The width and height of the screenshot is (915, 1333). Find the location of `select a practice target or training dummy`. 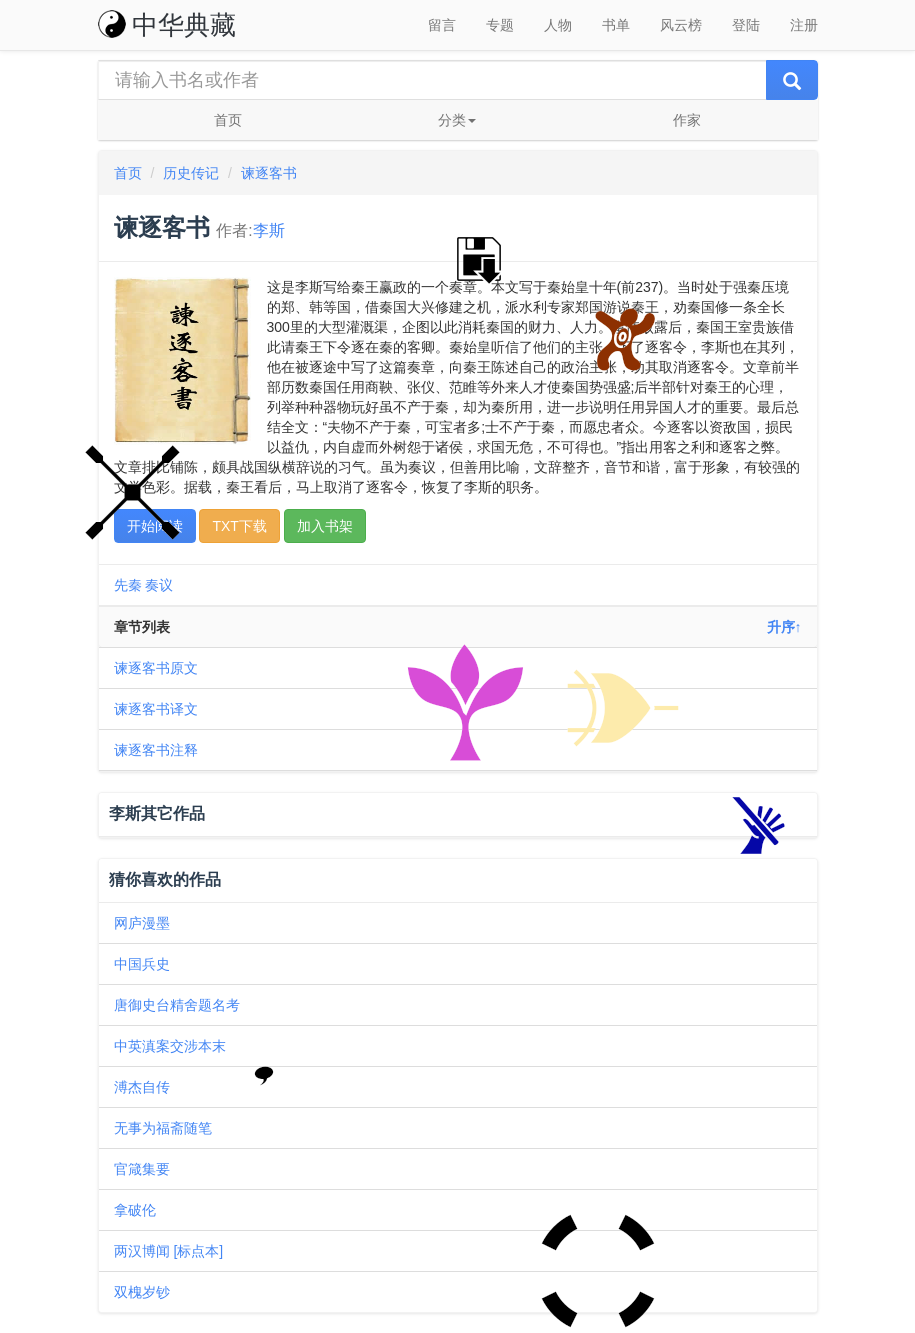

select a practice target or training dummy is located at coordinates (624, 339).